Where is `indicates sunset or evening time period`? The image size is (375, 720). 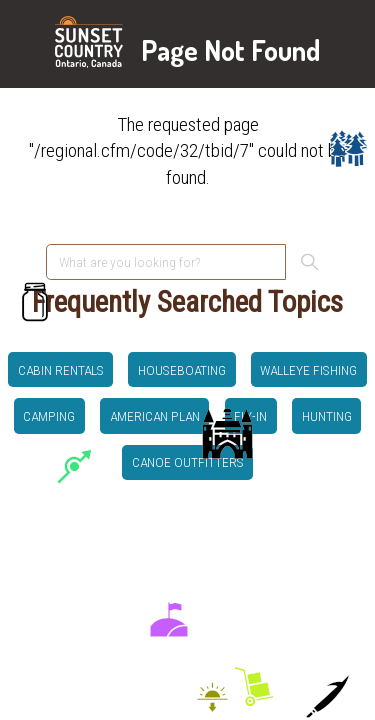
indicates sunset or evening time period is located at coordinates (212, 697).